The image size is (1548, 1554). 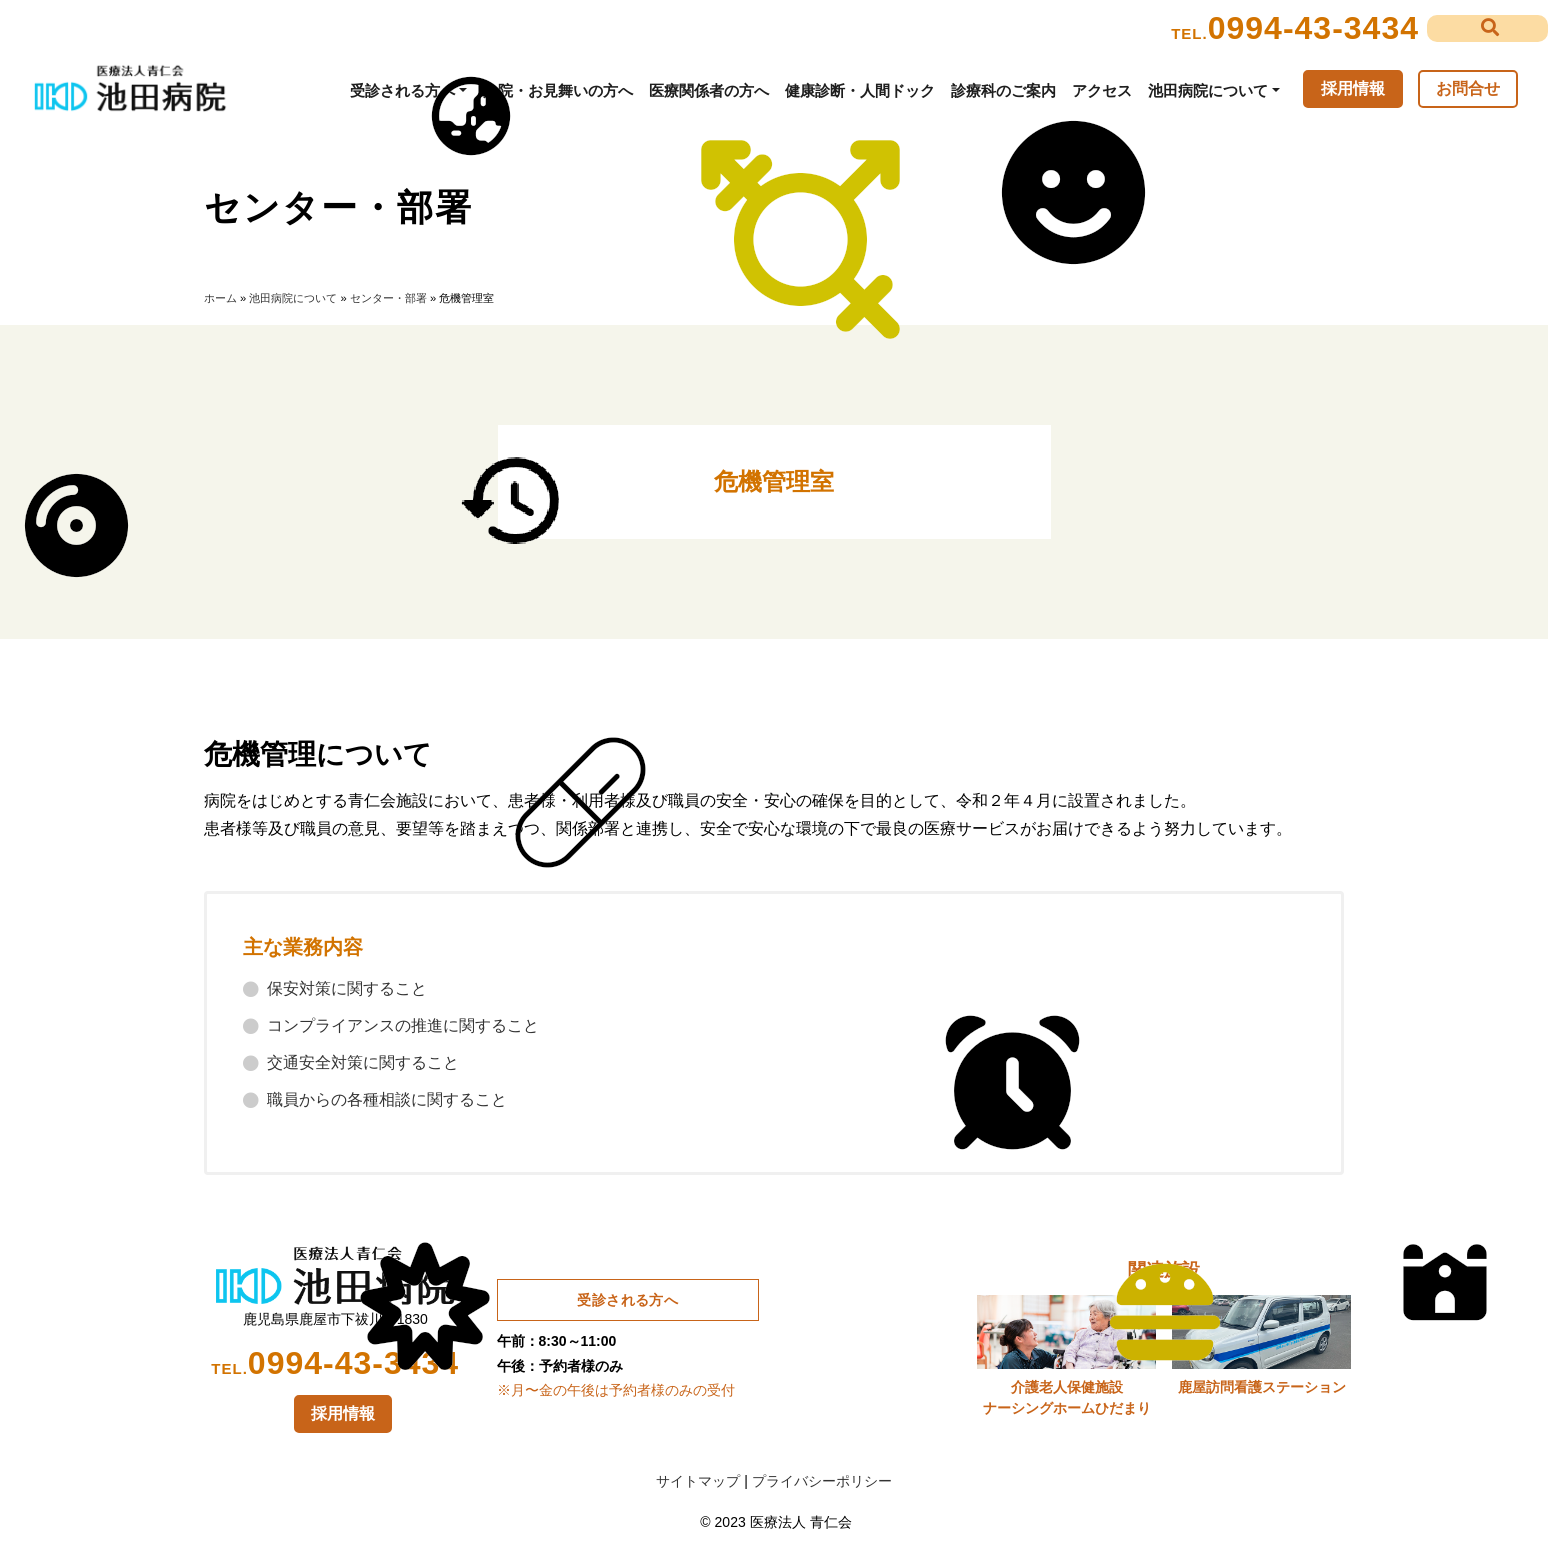 I want to click on set an alarm or timer, so click(x=1012, y=1082).